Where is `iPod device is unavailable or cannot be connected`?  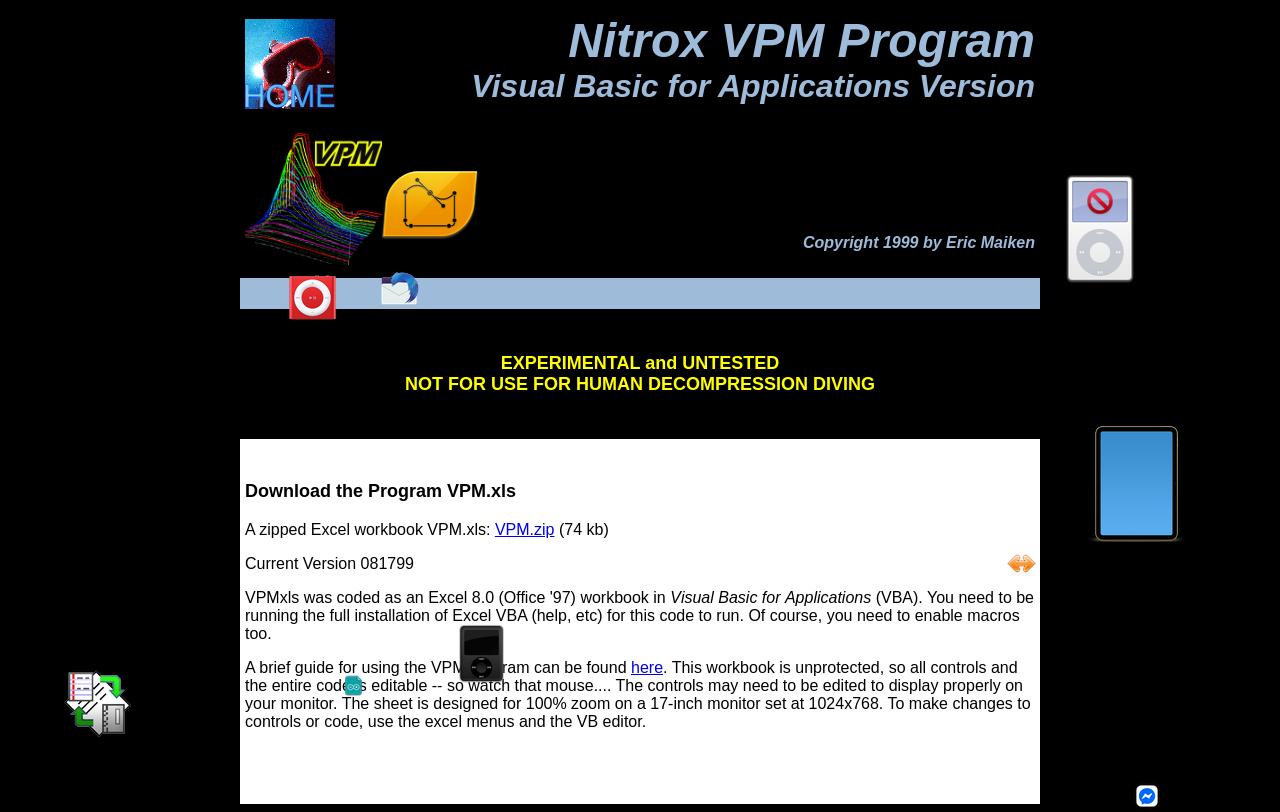 iPod device is unavailable or cannot be connected is located at coordinates (1100, 229).